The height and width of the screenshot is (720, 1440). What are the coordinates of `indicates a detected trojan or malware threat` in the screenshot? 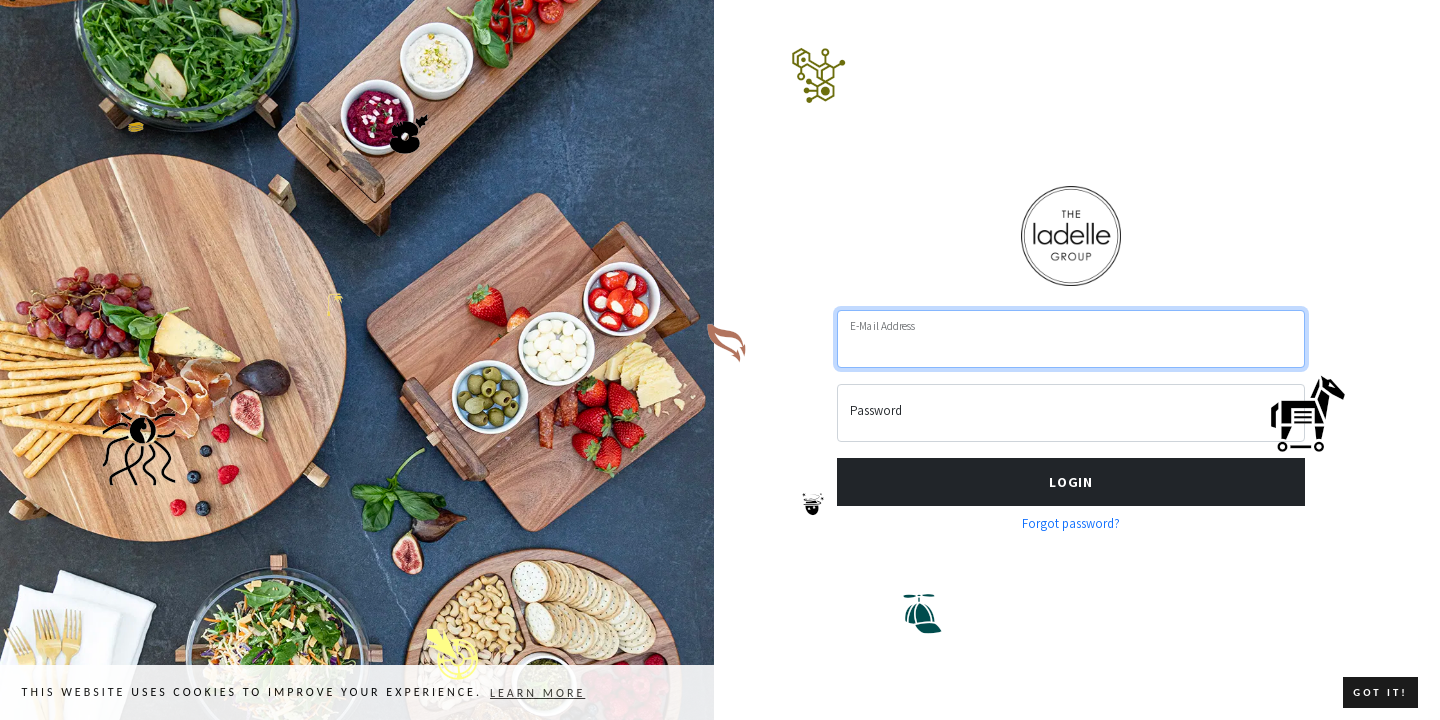 It's located at (1308, 414).